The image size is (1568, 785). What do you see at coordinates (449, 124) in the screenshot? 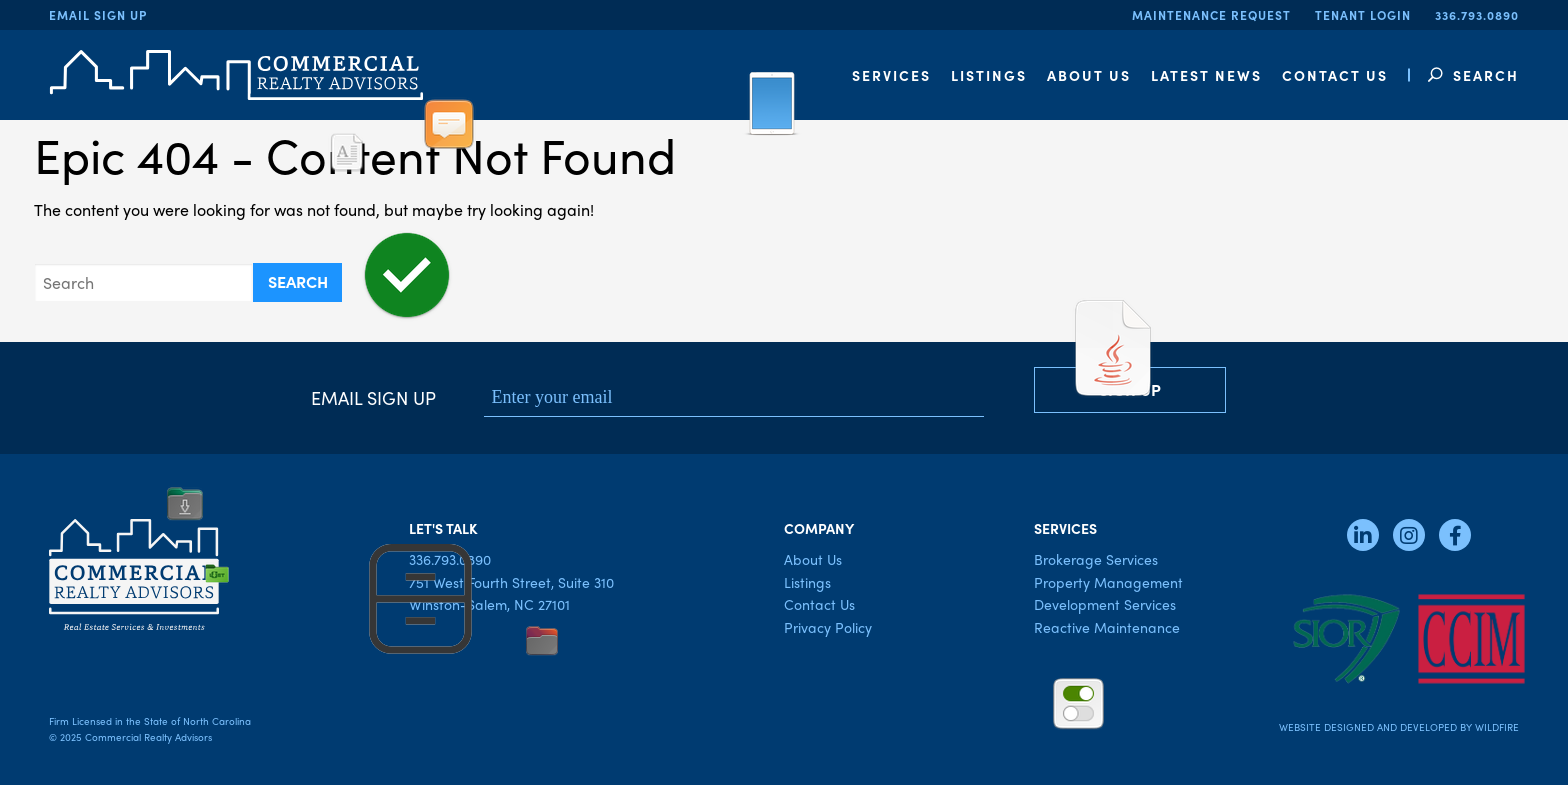
I see `open internet chat application` at bounding box center [449, 124].